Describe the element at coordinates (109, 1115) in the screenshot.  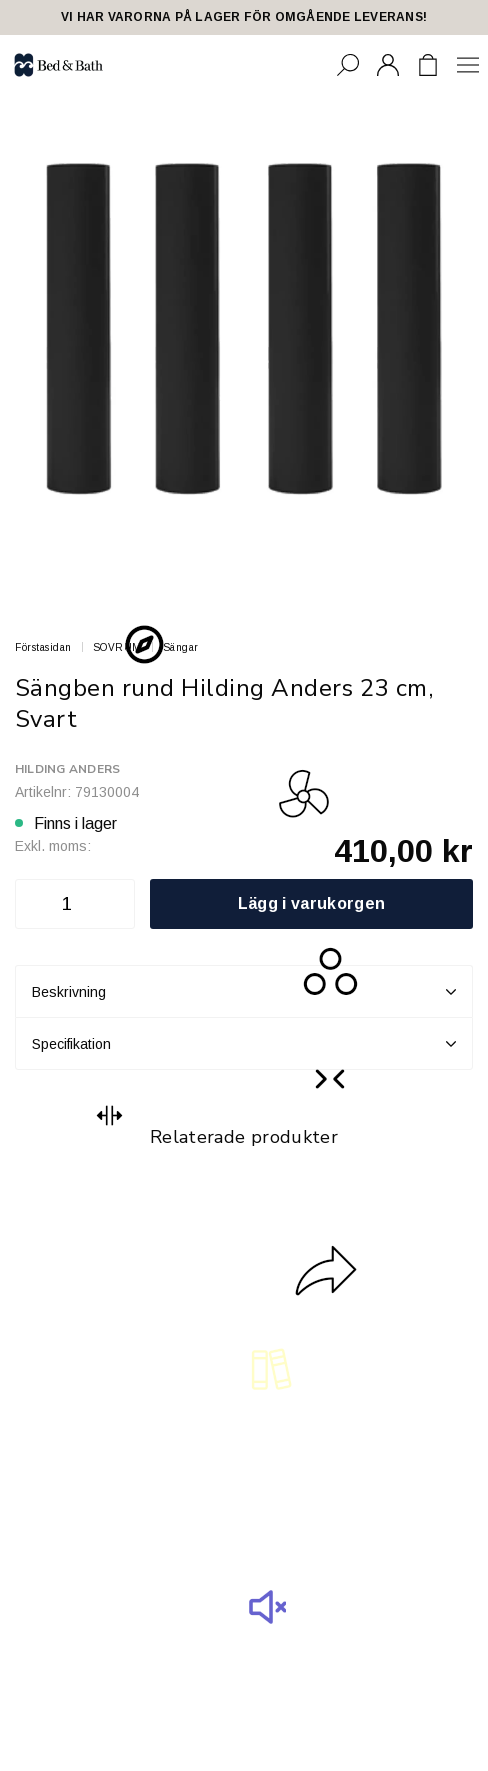
I see `split view horizontally` at that location.